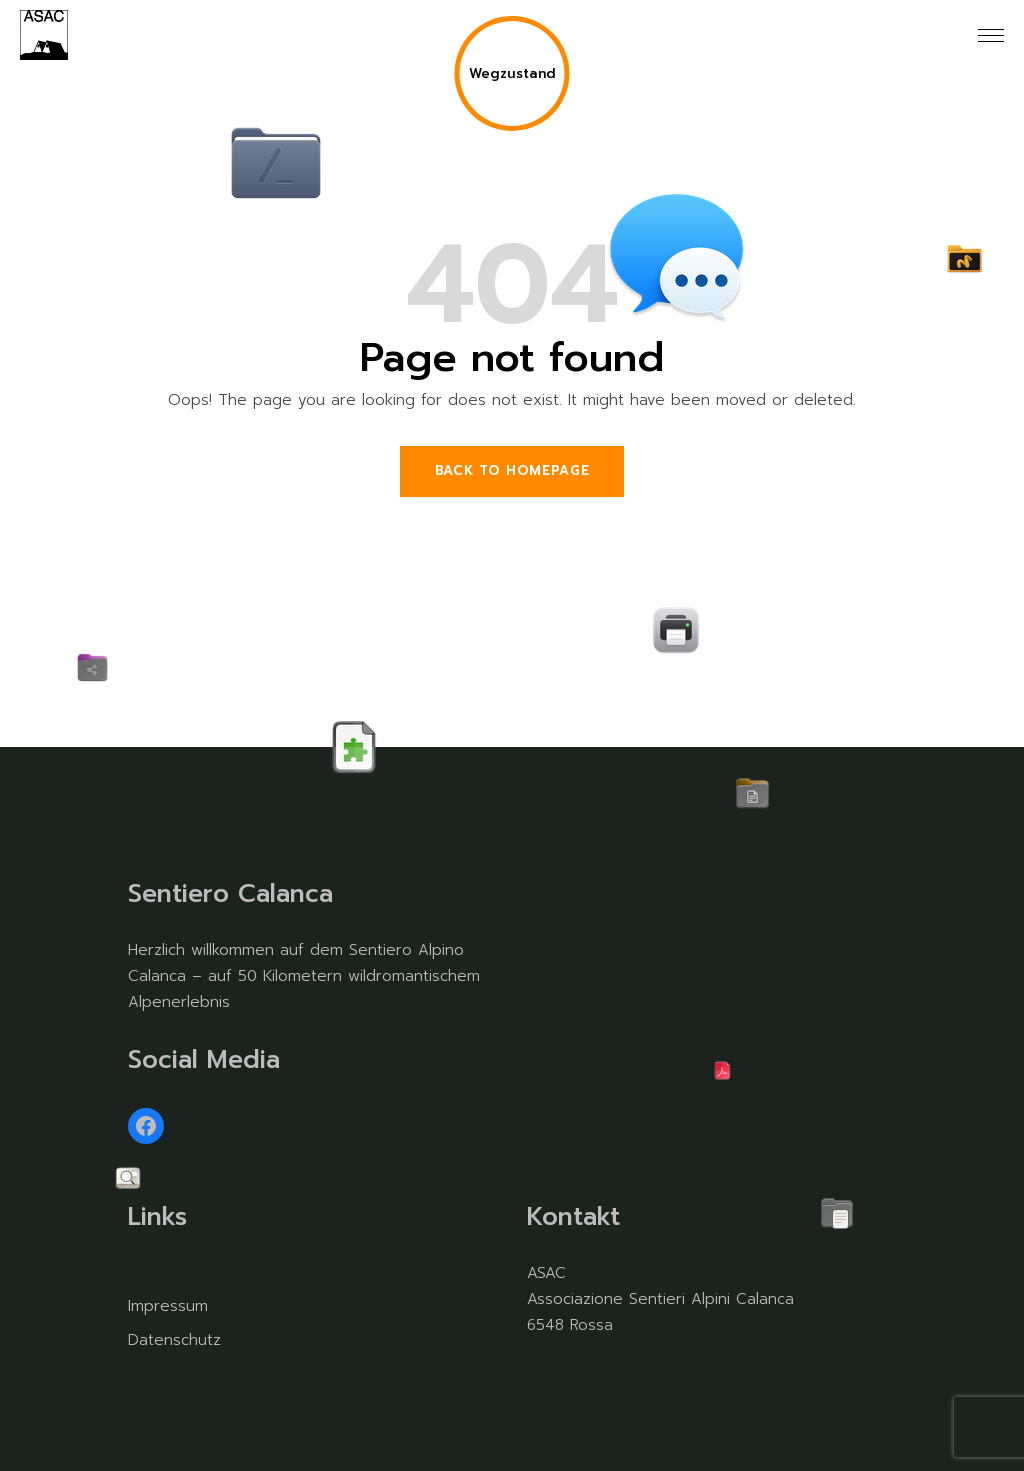 Image resolution: width=1024 pixels, height=1471 pixels. What do you see at coordinates (676, 254) in the screenshot?
I see `open messages or chat application` at bounding box center [676, 254].